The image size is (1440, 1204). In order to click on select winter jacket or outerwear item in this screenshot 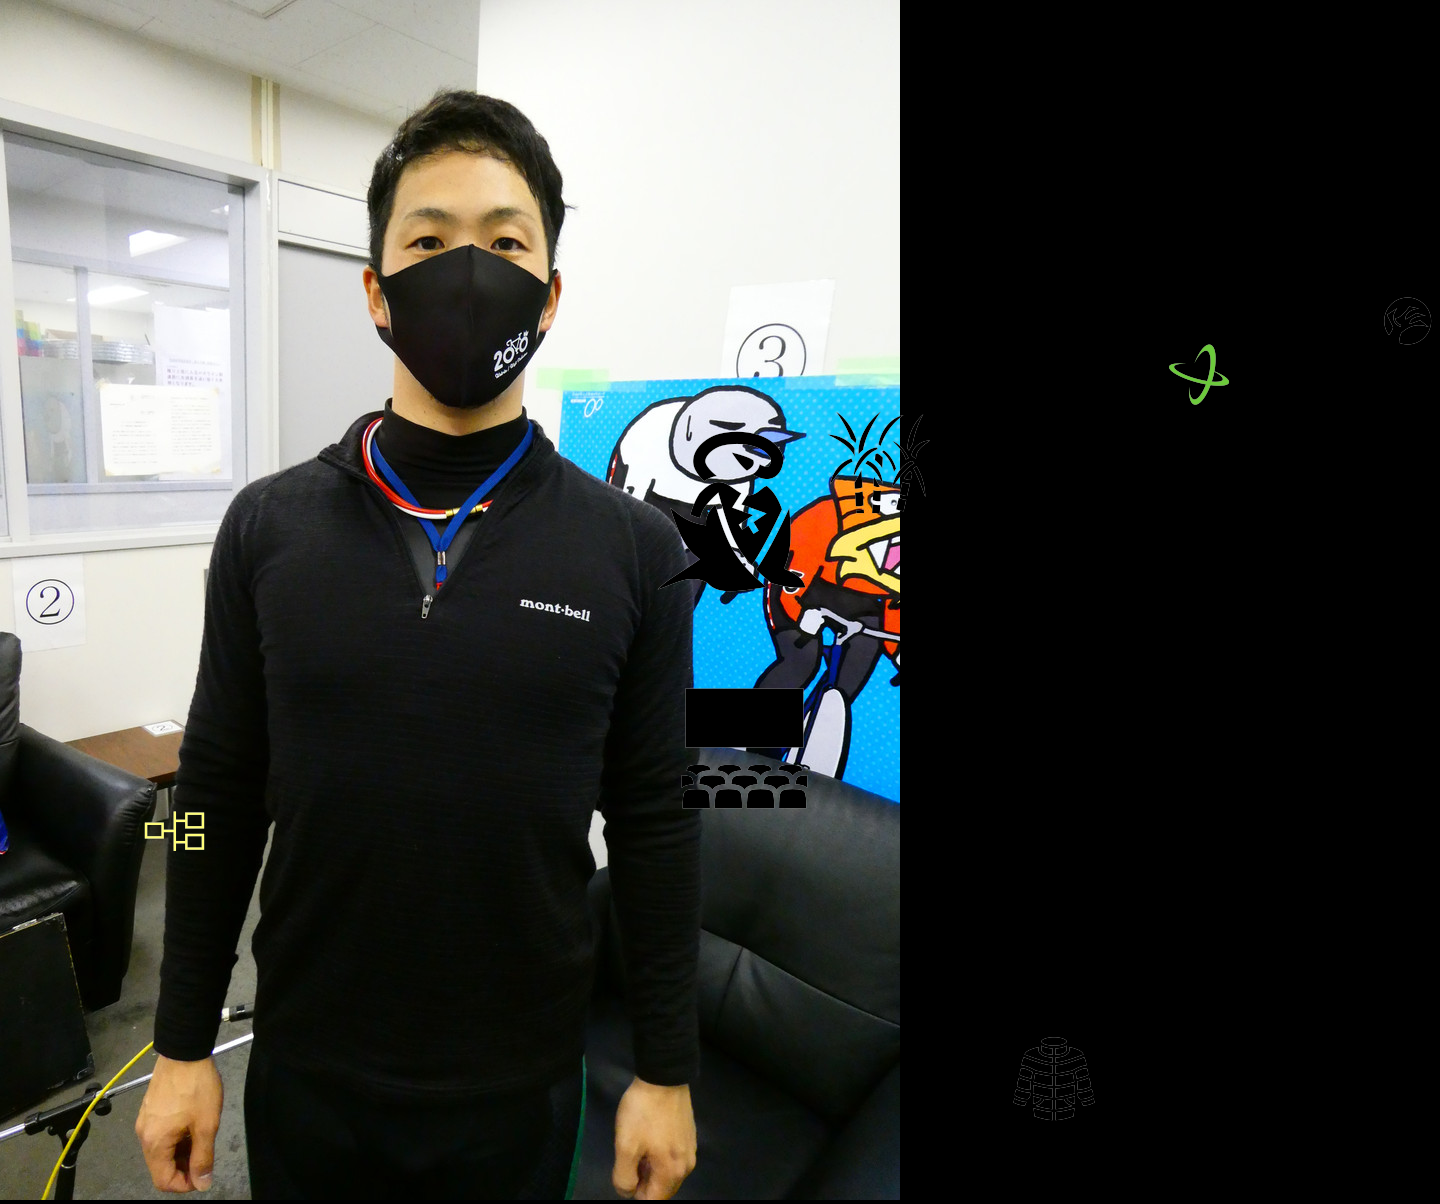, I will do `click(1054, 1078)`.